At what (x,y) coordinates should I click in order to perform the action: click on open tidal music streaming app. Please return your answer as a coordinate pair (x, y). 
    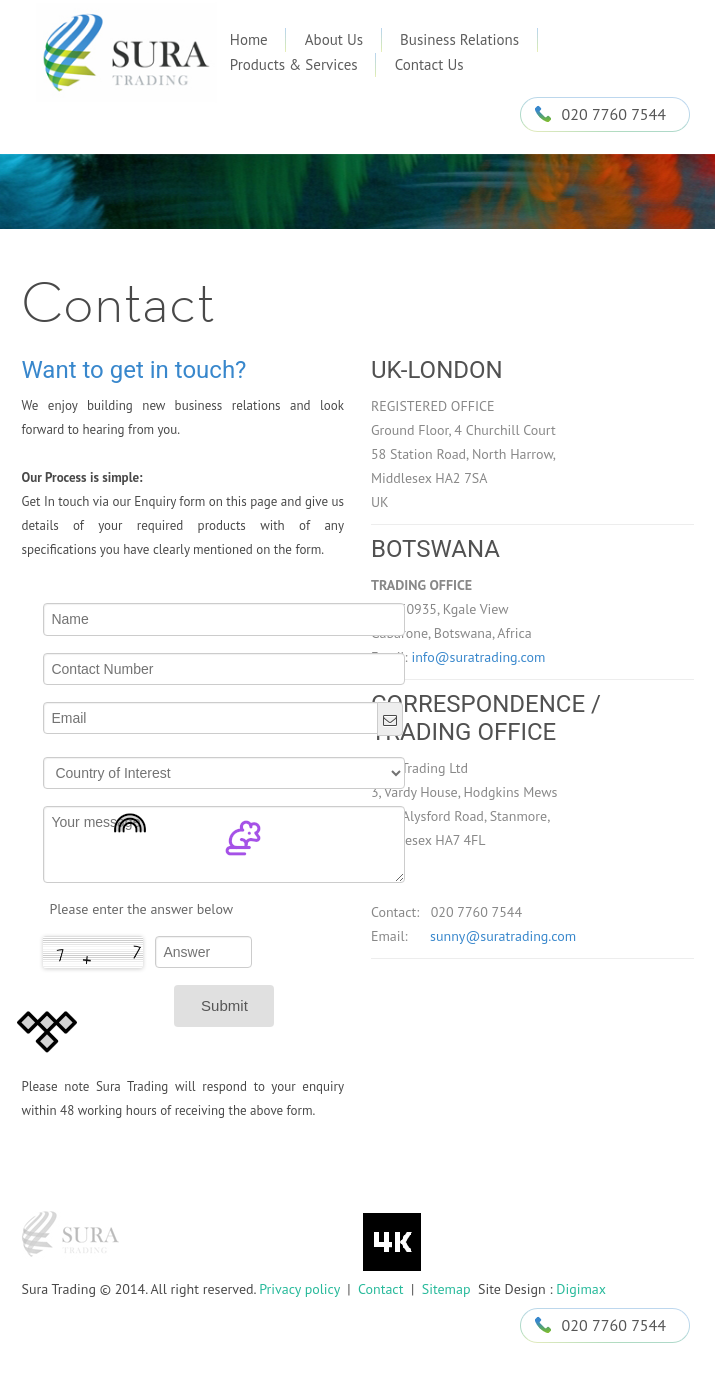
    Looking at the image, I should click on (47, 1030).